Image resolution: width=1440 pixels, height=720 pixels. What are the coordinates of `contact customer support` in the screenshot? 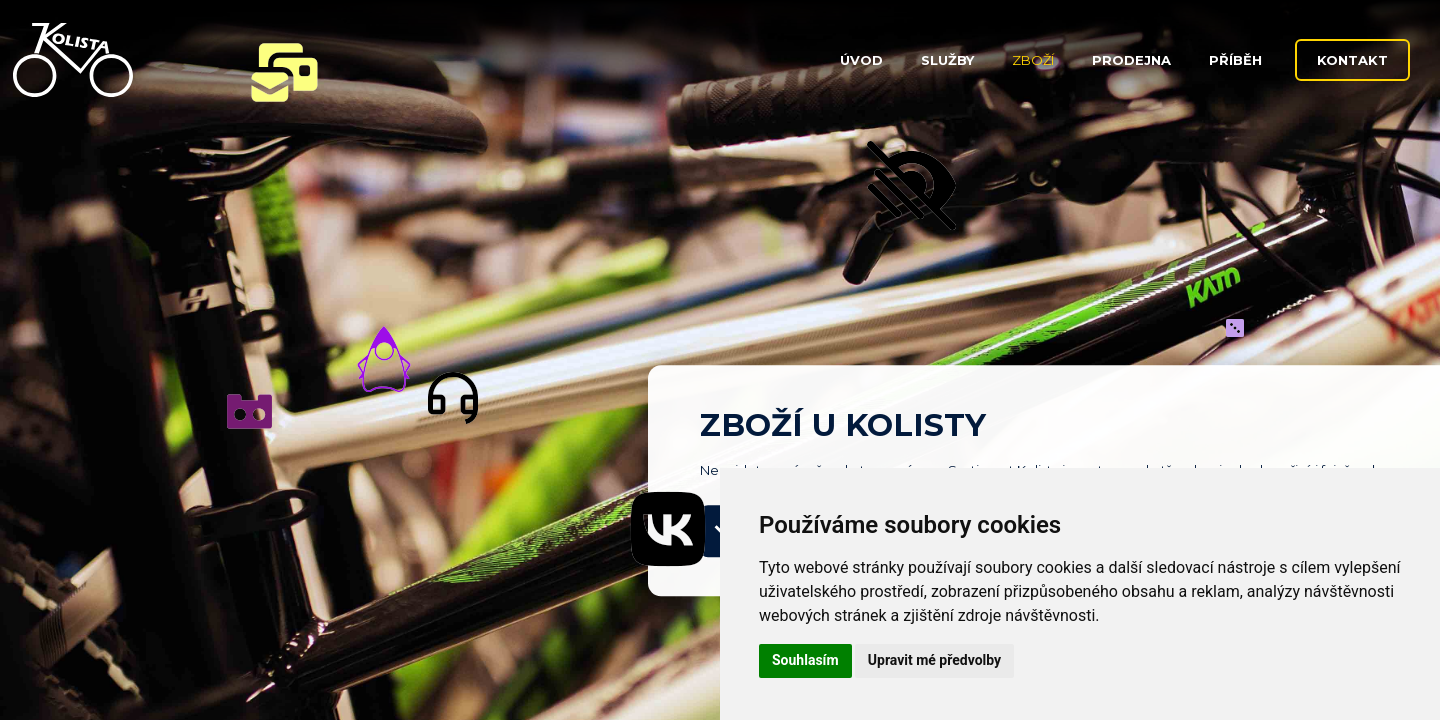 It's located at (453, 397).